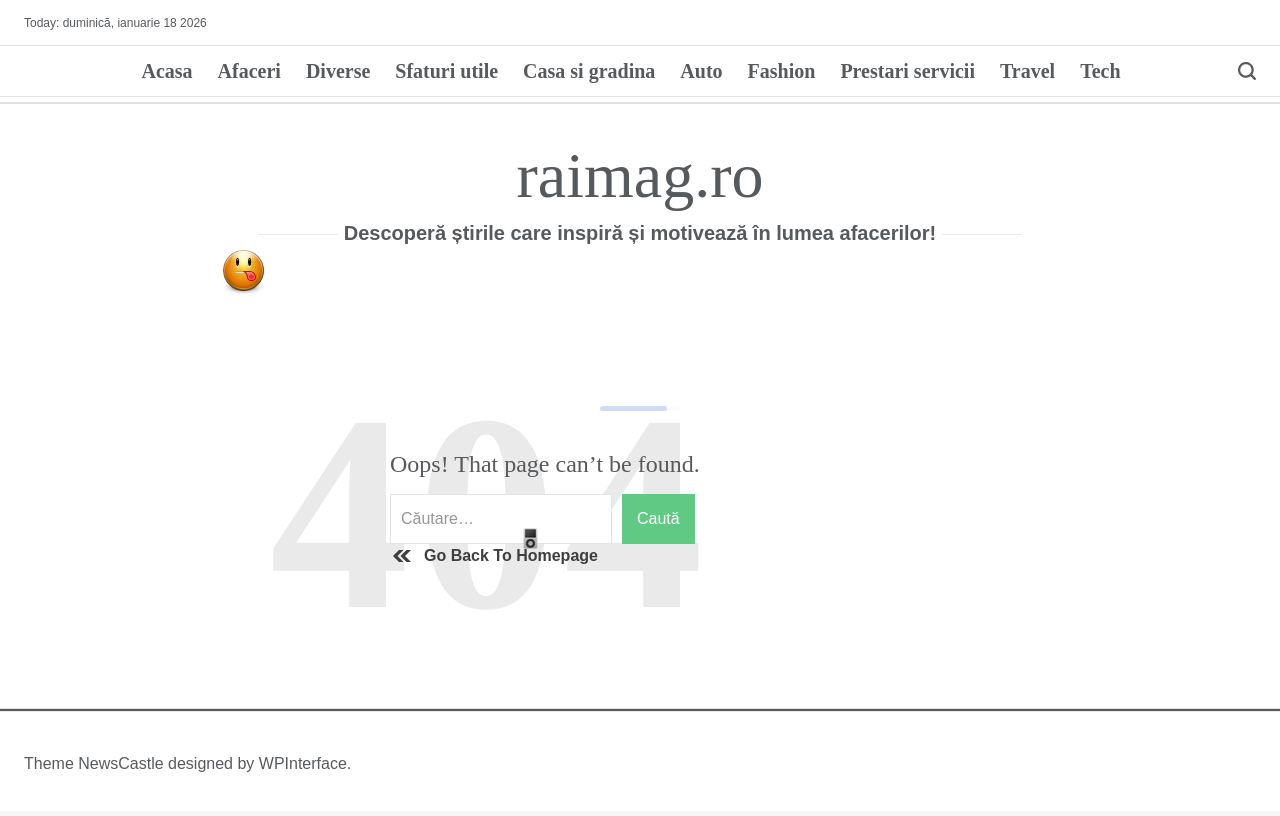 The image size is (1280, 816). I want to click on indicates a playful or teasing tone in messaging, so click(244, 271).